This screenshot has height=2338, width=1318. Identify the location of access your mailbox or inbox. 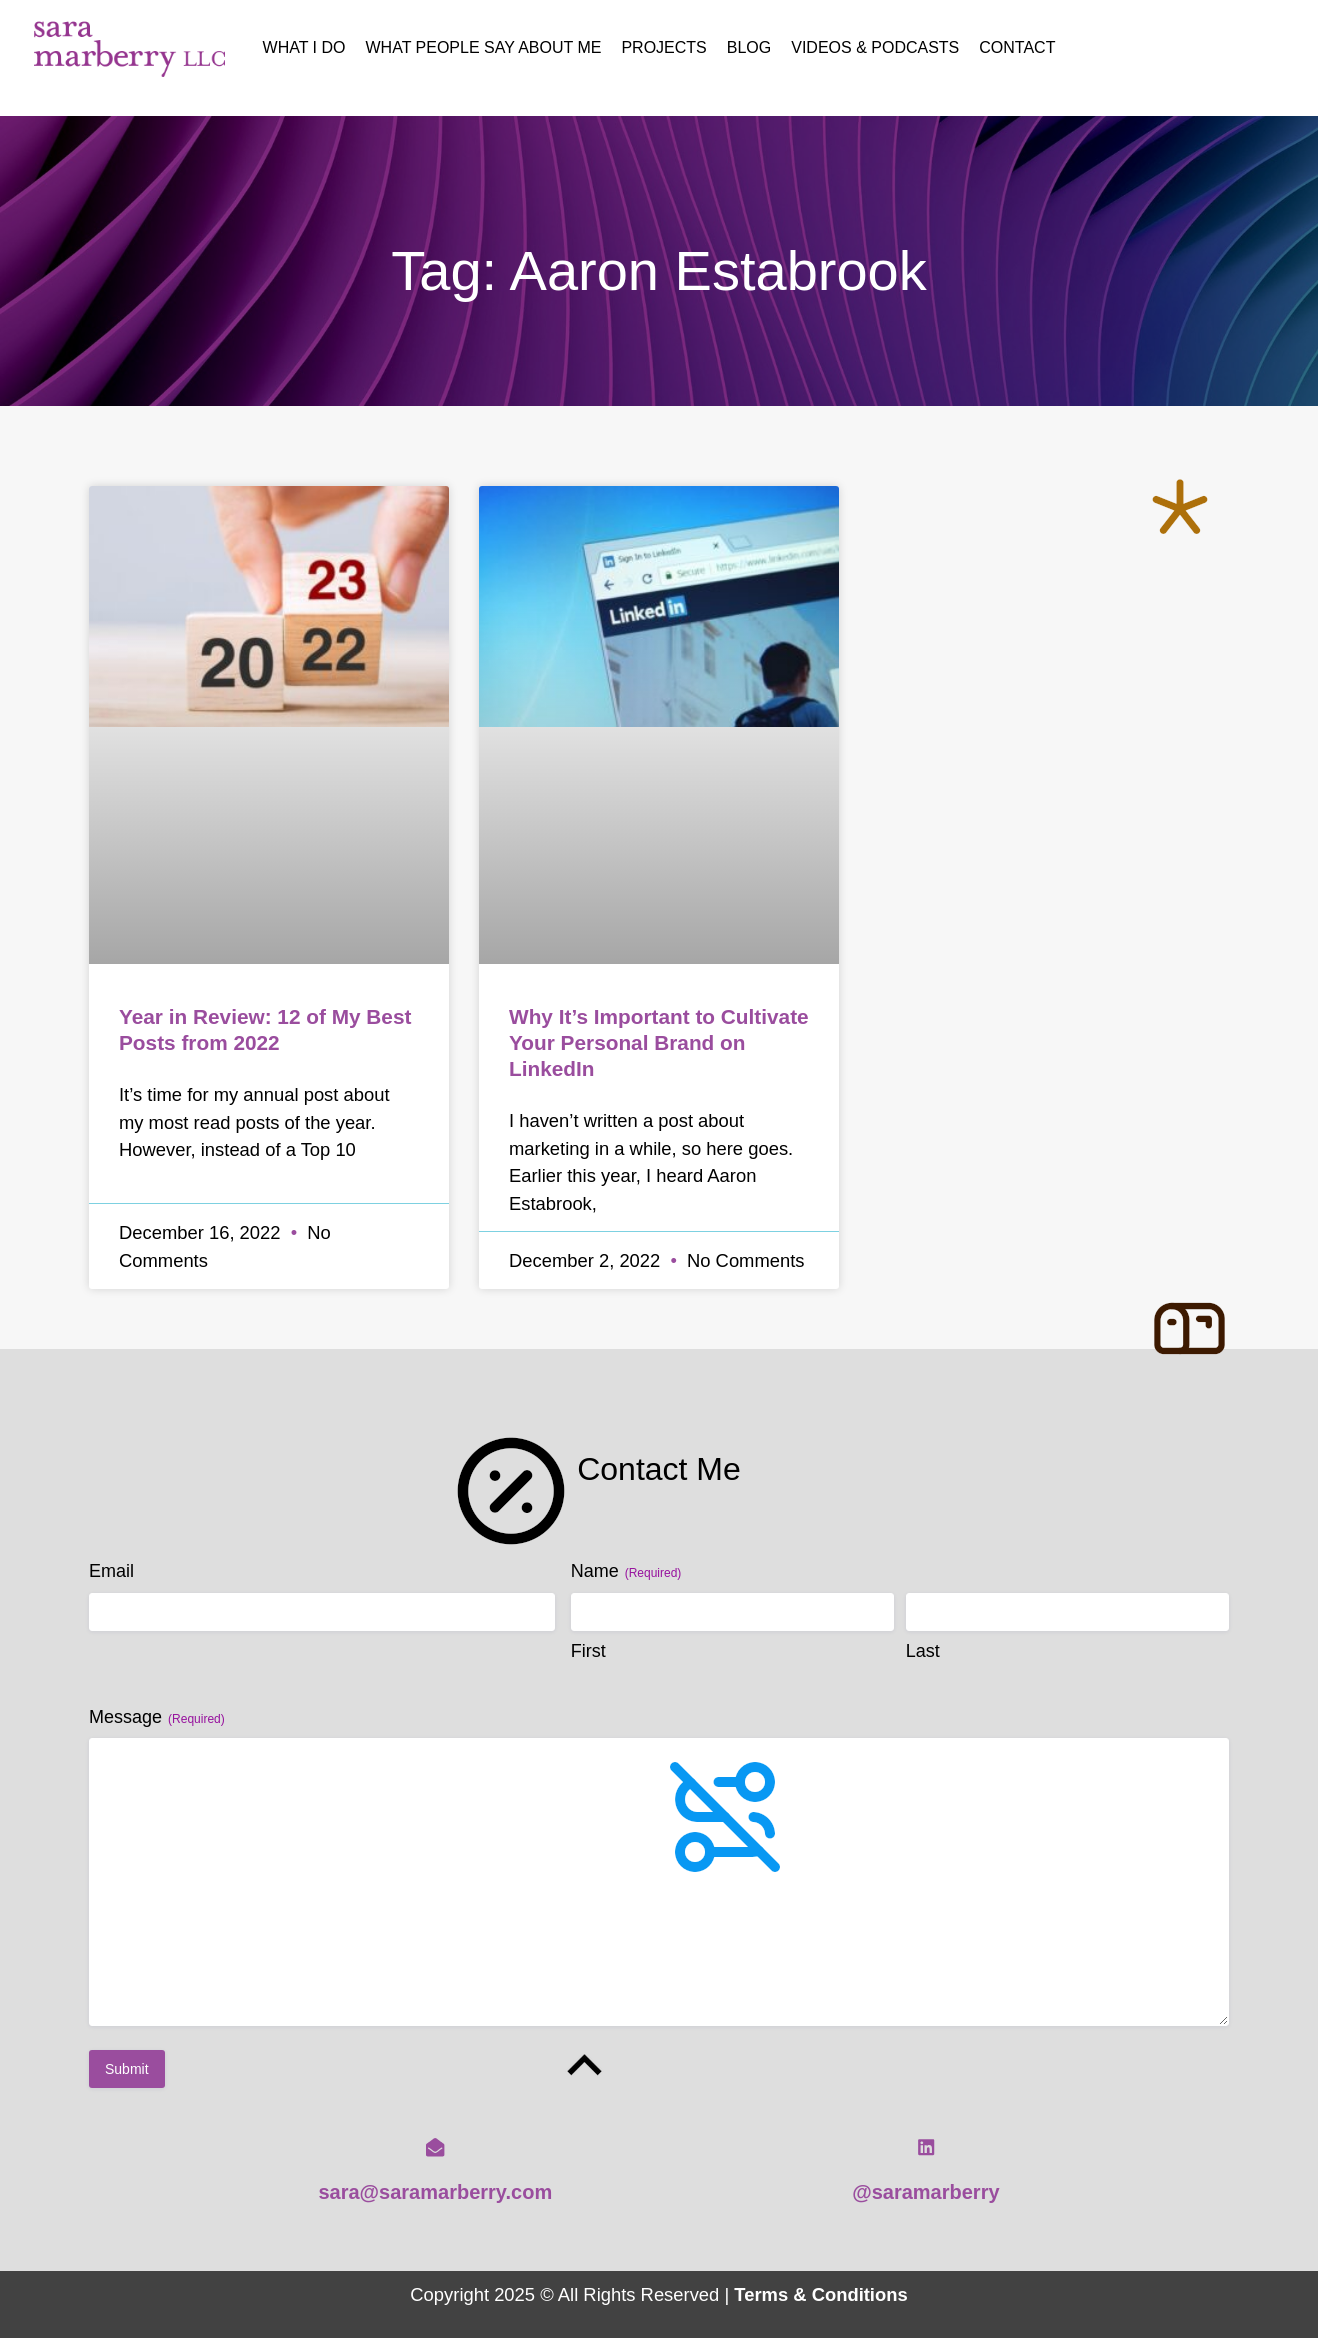
(1189, 1328).